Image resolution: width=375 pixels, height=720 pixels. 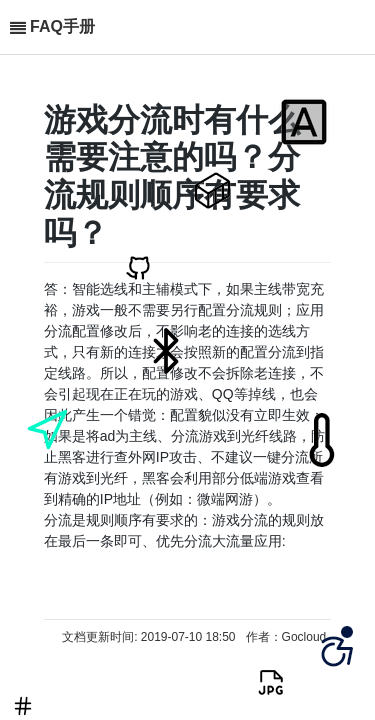 What do you see at coordinates (46, 430) in the screenshot?
I see `access navigation or directions` at bounding box center [46, 430].